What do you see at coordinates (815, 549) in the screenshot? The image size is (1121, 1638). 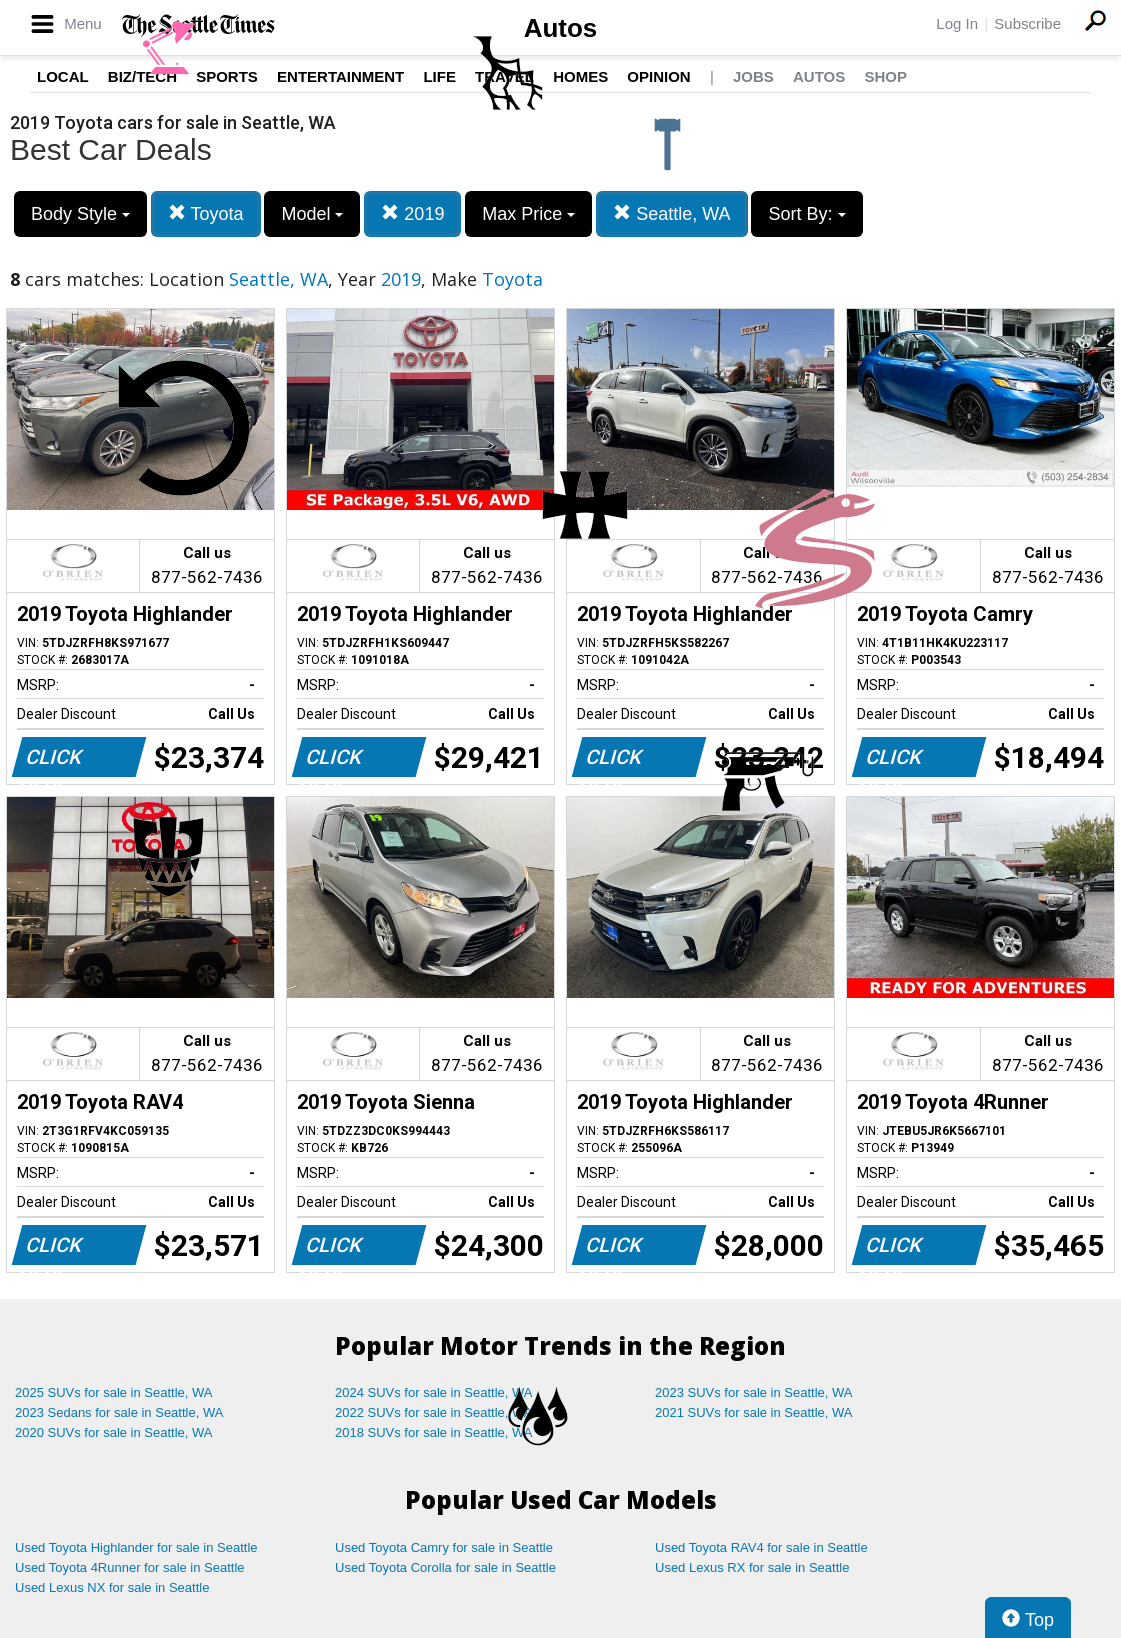 I see `eel creature or fish type in a game inventory` at bounding box center [815, 549].